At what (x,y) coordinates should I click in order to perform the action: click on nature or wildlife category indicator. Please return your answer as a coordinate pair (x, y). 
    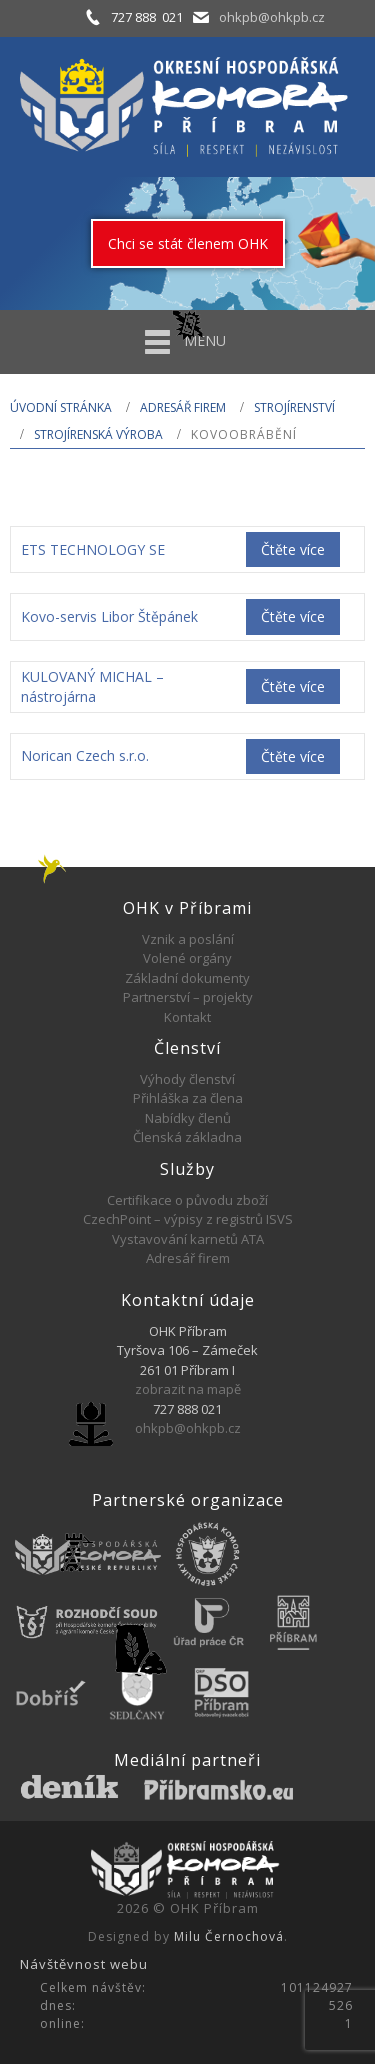
    Looking at the image, I should click on (52, 869).